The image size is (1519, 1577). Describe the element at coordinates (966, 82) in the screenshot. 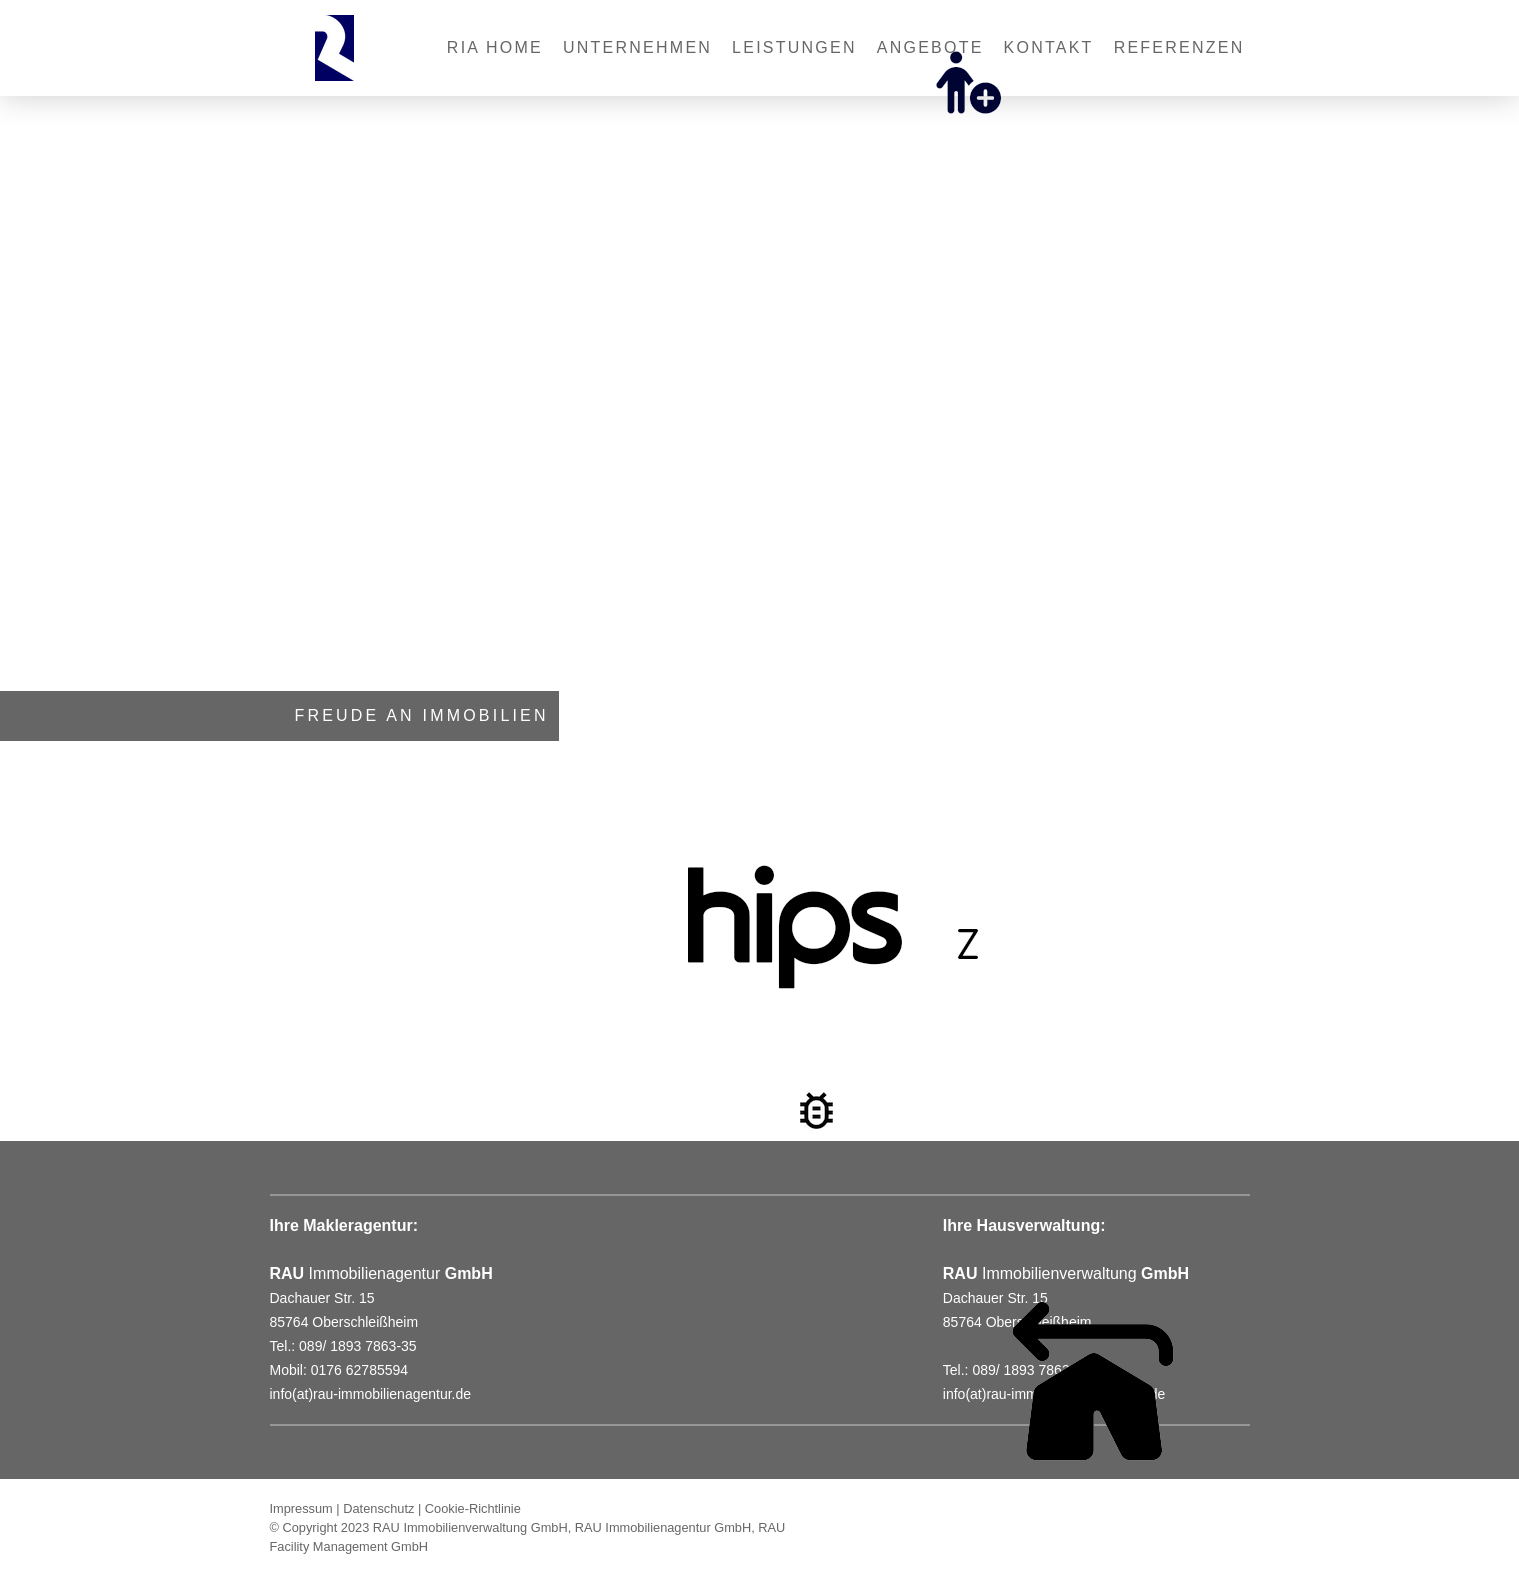

I see `add a new user or contact` at that location.